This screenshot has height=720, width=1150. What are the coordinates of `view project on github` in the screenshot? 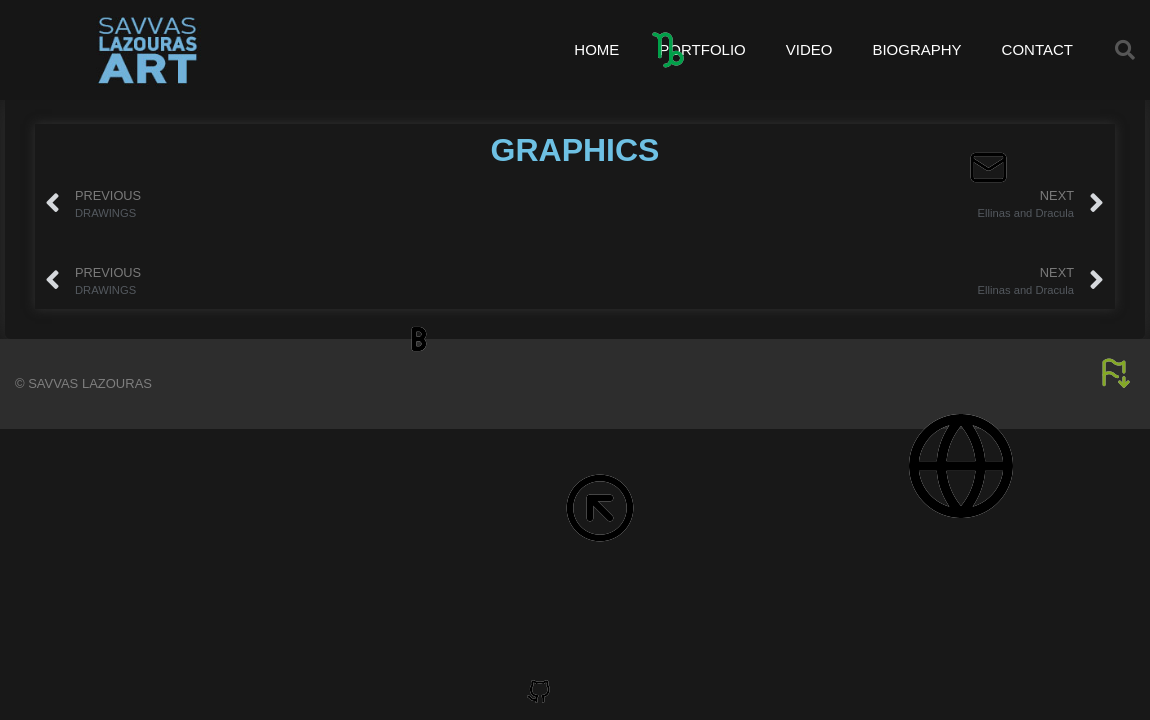 It's located at (538, 691).